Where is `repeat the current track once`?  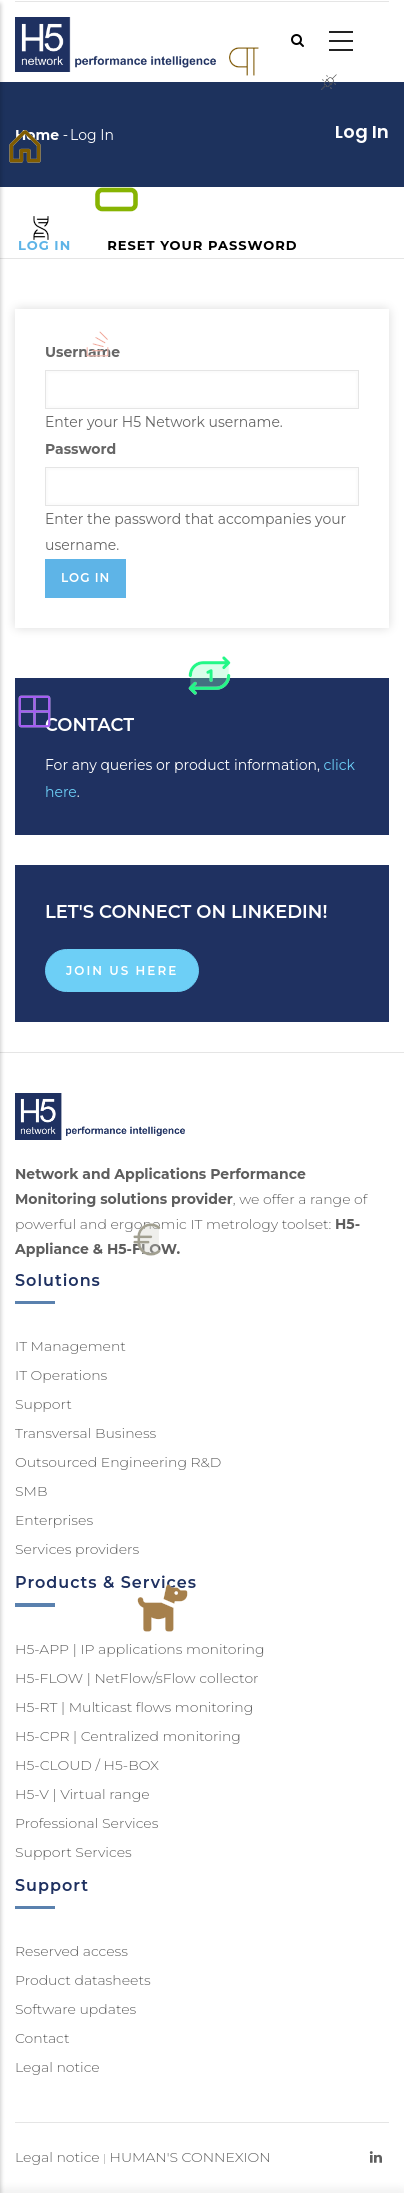 repeat the current track once is located at coordinates (209, 675).